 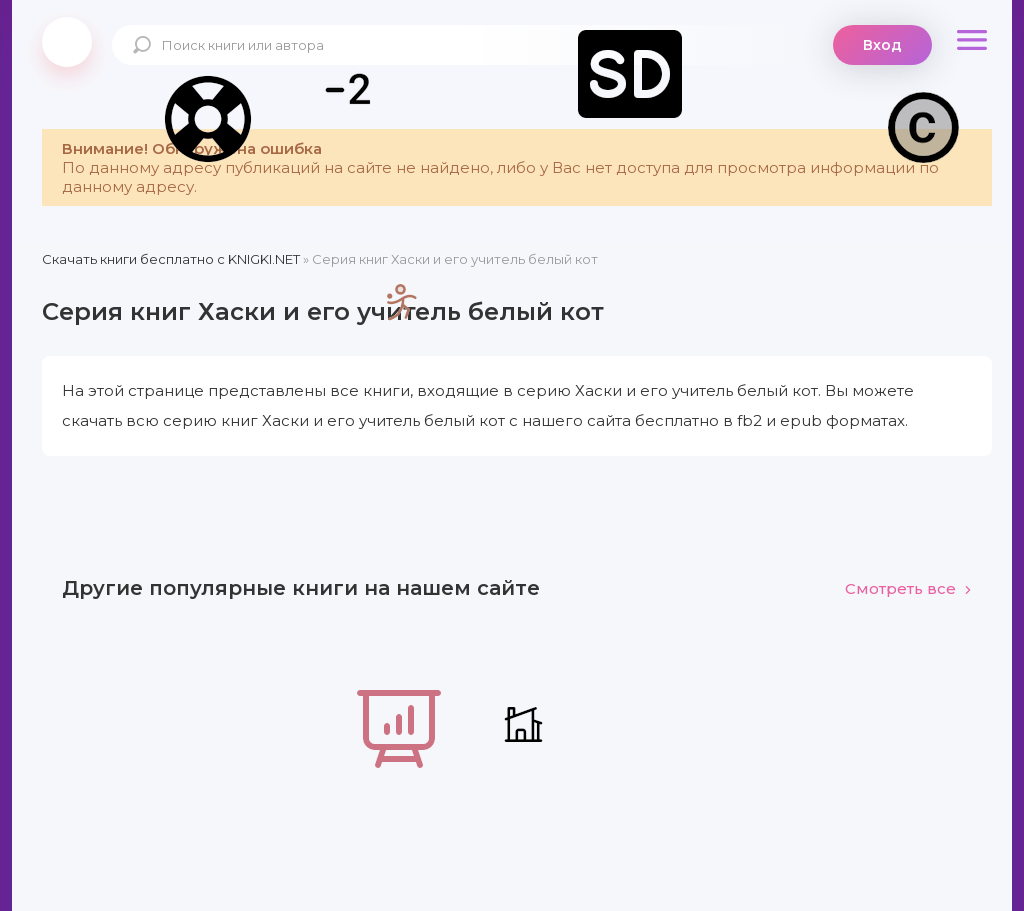 I want to click on indicates standard definition video quality, so click(x=630, y=74).